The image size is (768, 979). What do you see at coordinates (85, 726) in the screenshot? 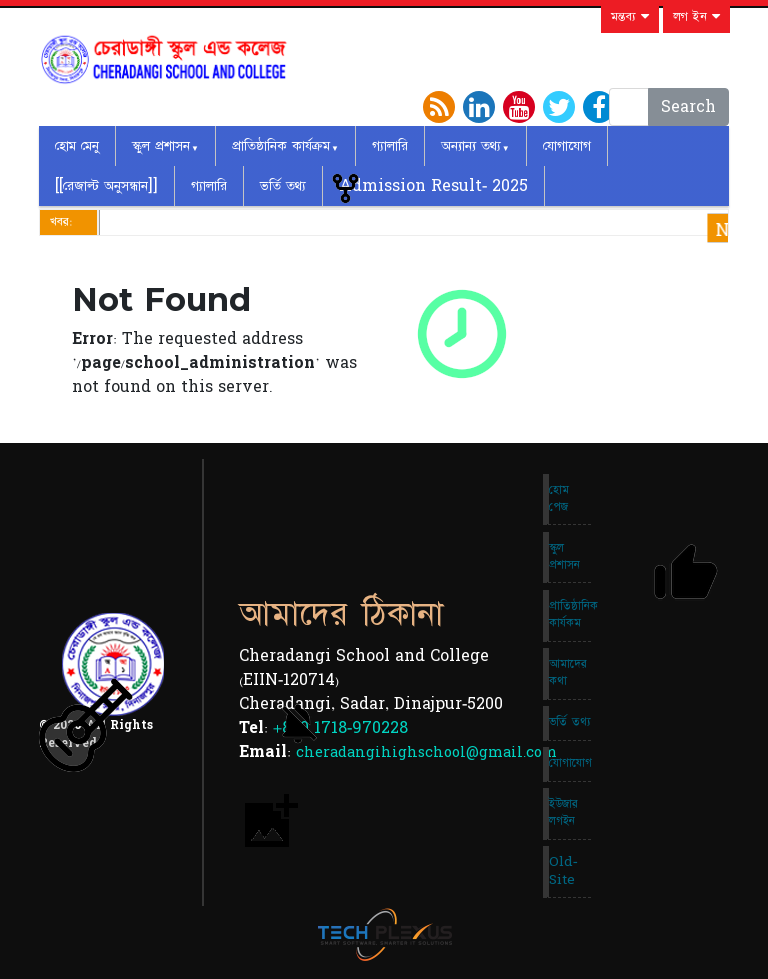
I see `access music or audio content` at bounding box center [85, 726].